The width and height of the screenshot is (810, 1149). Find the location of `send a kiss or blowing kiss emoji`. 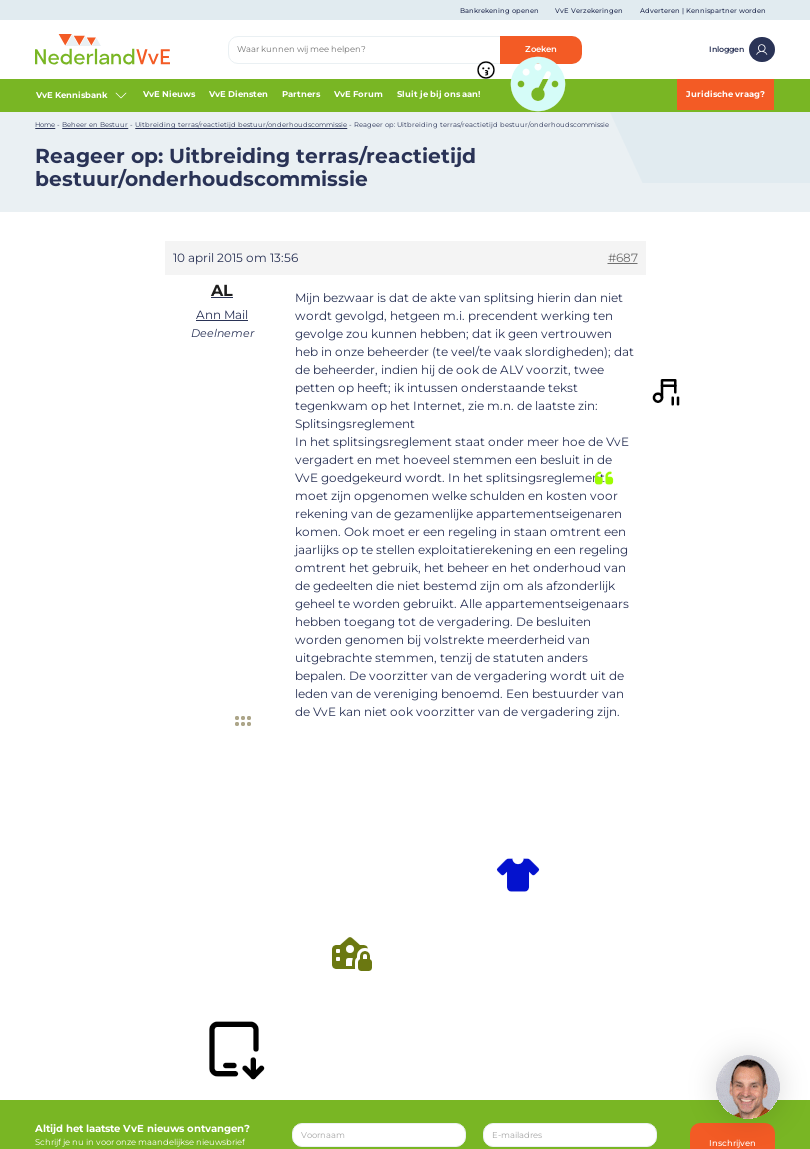

send a kiss or blowing kiss emoji is located at coordinates (486, 70).